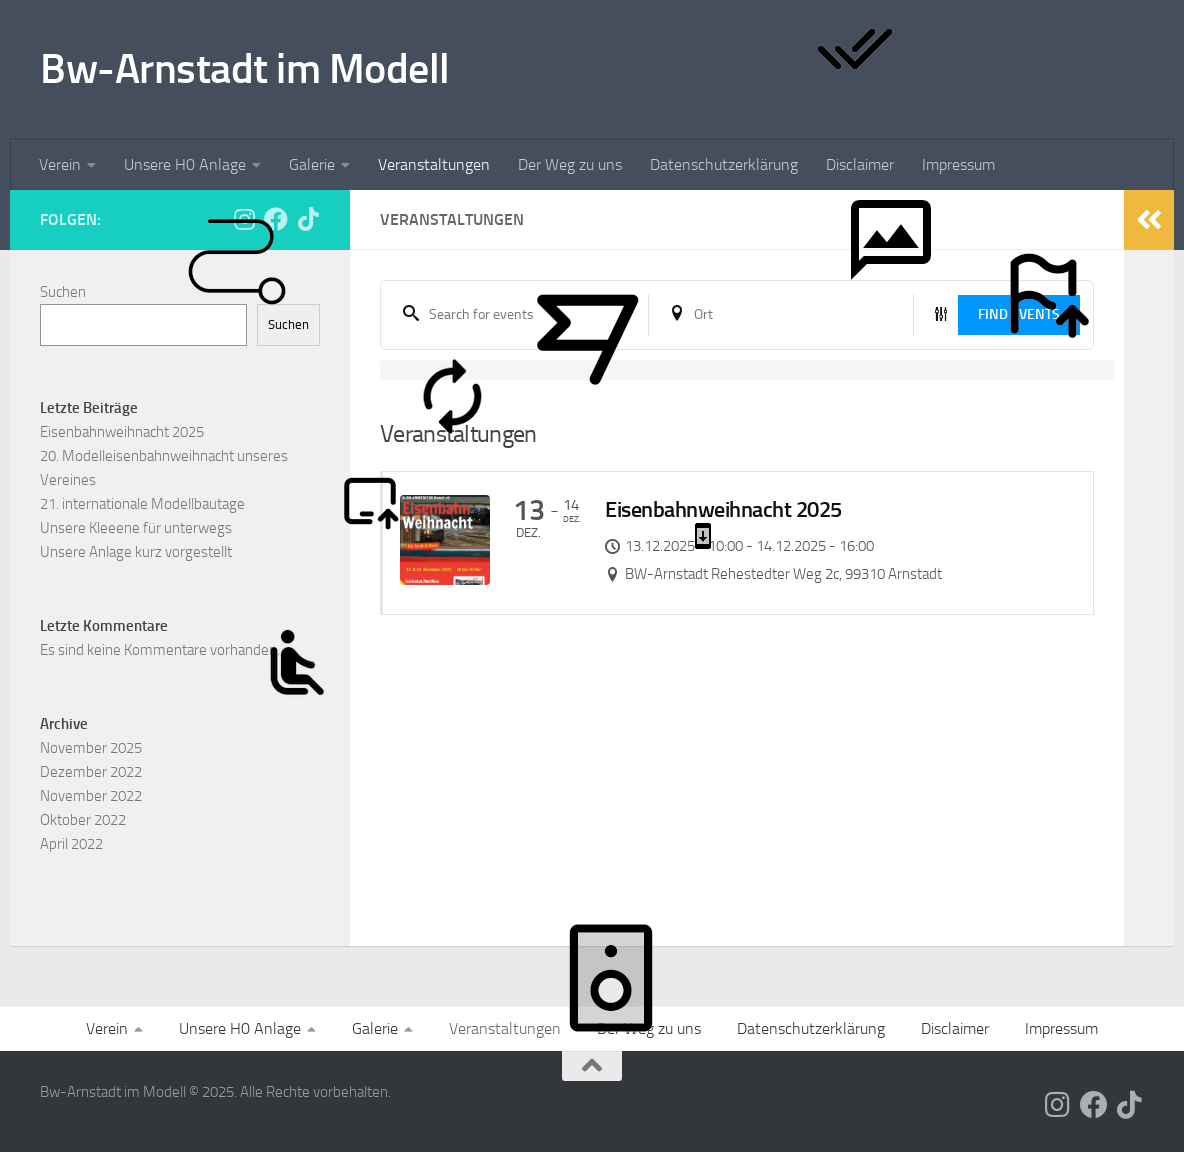 Image resolution: width=1184 pixels, height=1152 pixels. What do you see at coordinates (611, 978) in the screenshot?
I see `adjust speaker or audio output settings` at bounding box center [611, 978].